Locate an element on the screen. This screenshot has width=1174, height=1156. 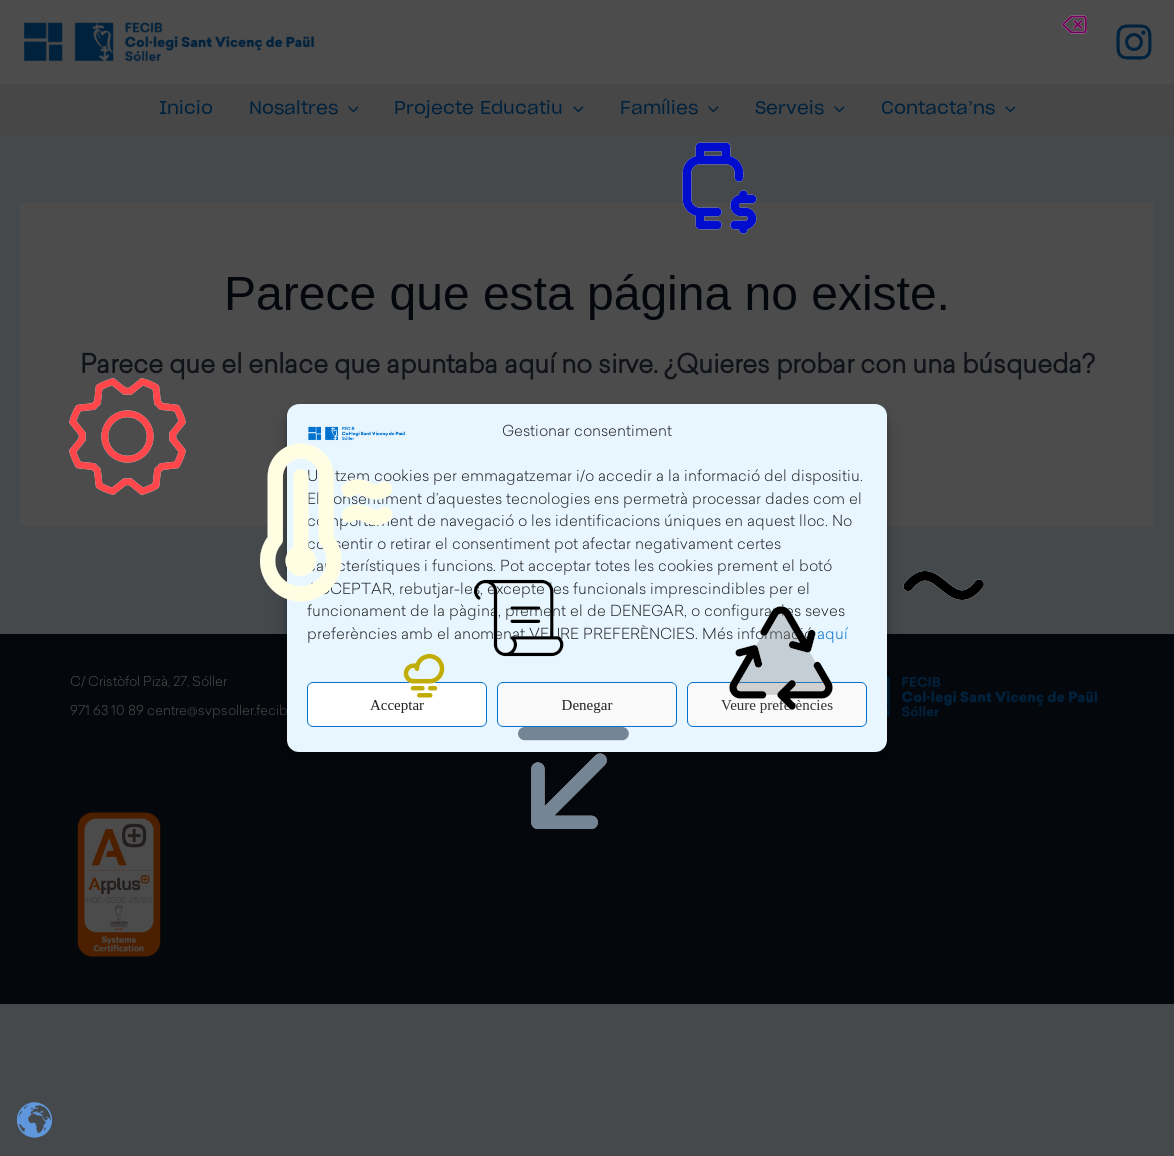
recycle or move item to trash is located at coordinates (781, 658).